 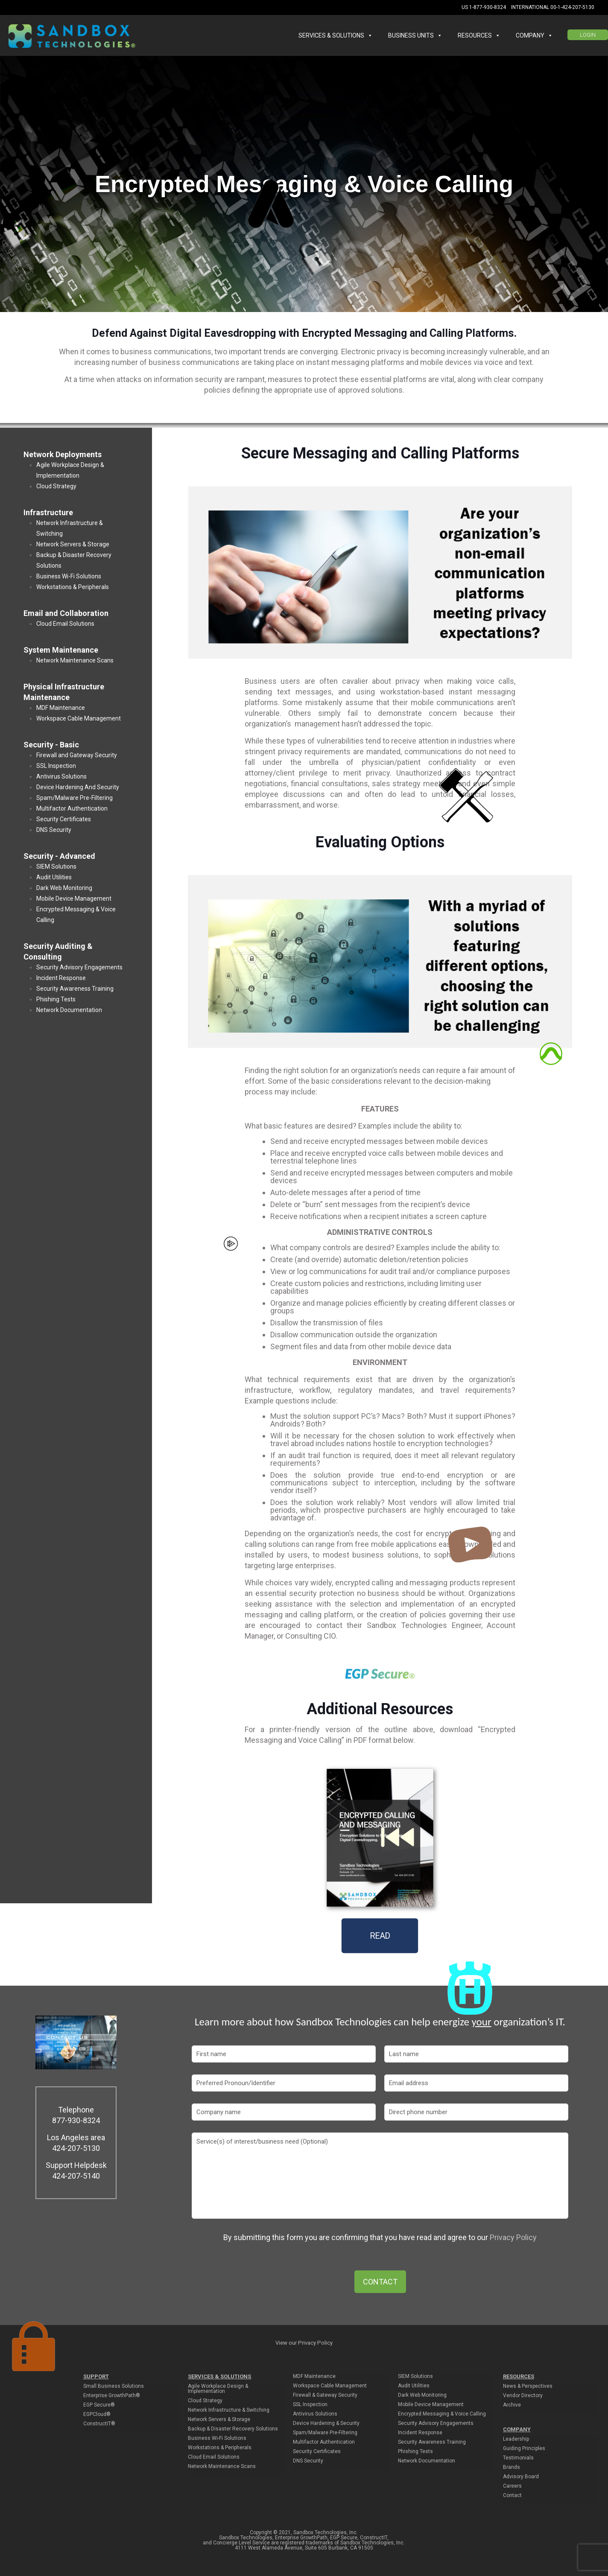 I want to click on textpattern CMS logo, so click(x=466, y=795).